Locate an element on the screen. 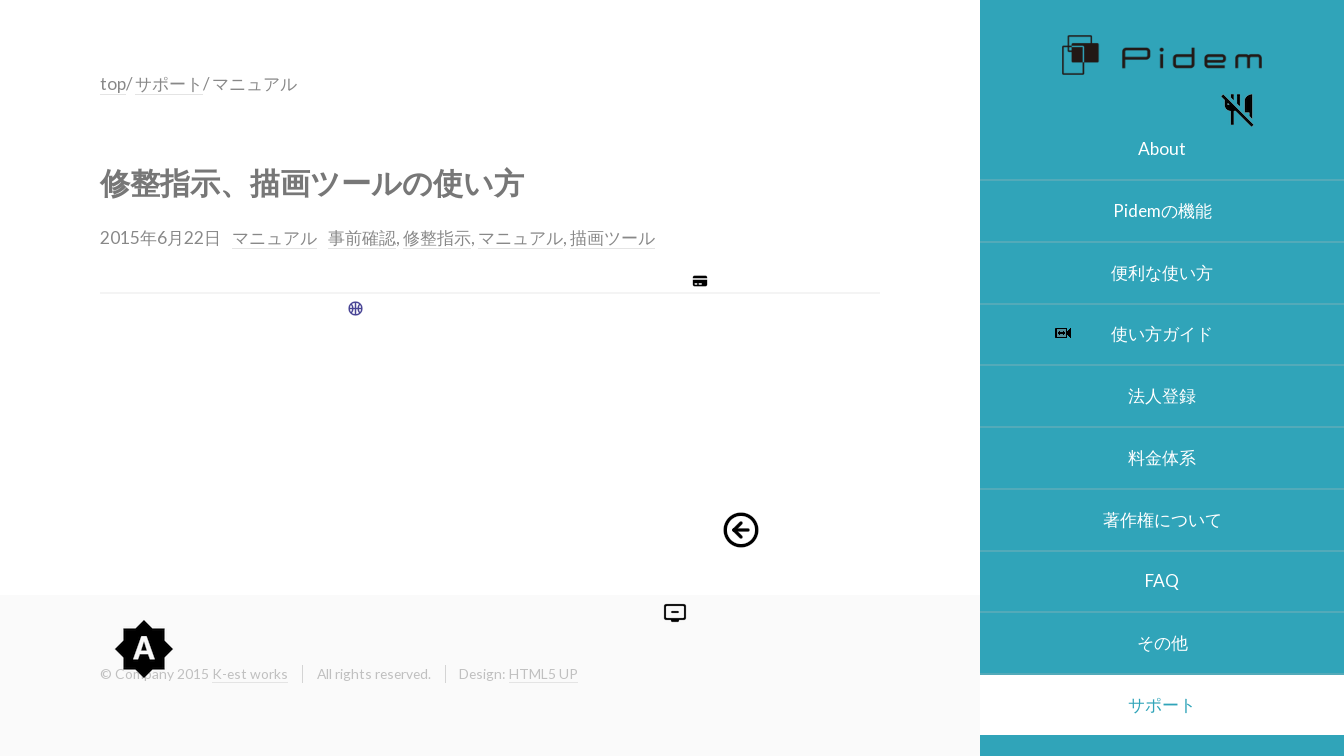 The height and width of the screenshot is (756, 1344). switch between front and rear camera during video recording is located at coordinates (1063, 333).